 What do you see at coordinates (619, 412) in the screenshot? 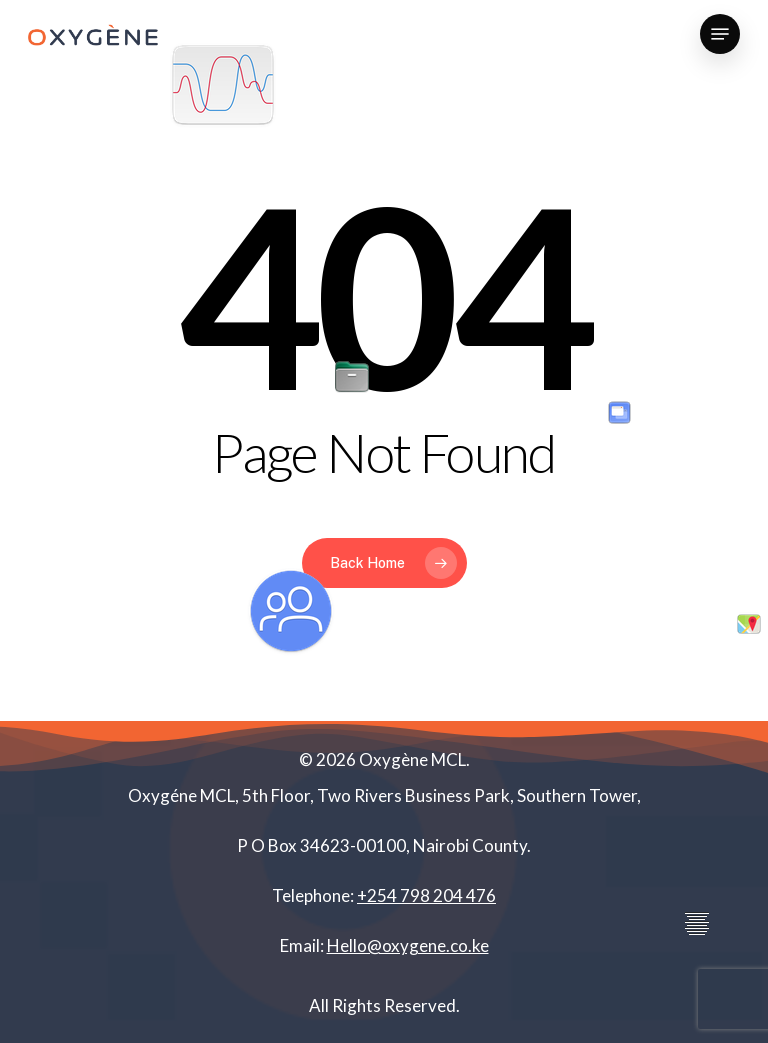
I see `manage startup applications and session settings` at bounding box center [619, 412].